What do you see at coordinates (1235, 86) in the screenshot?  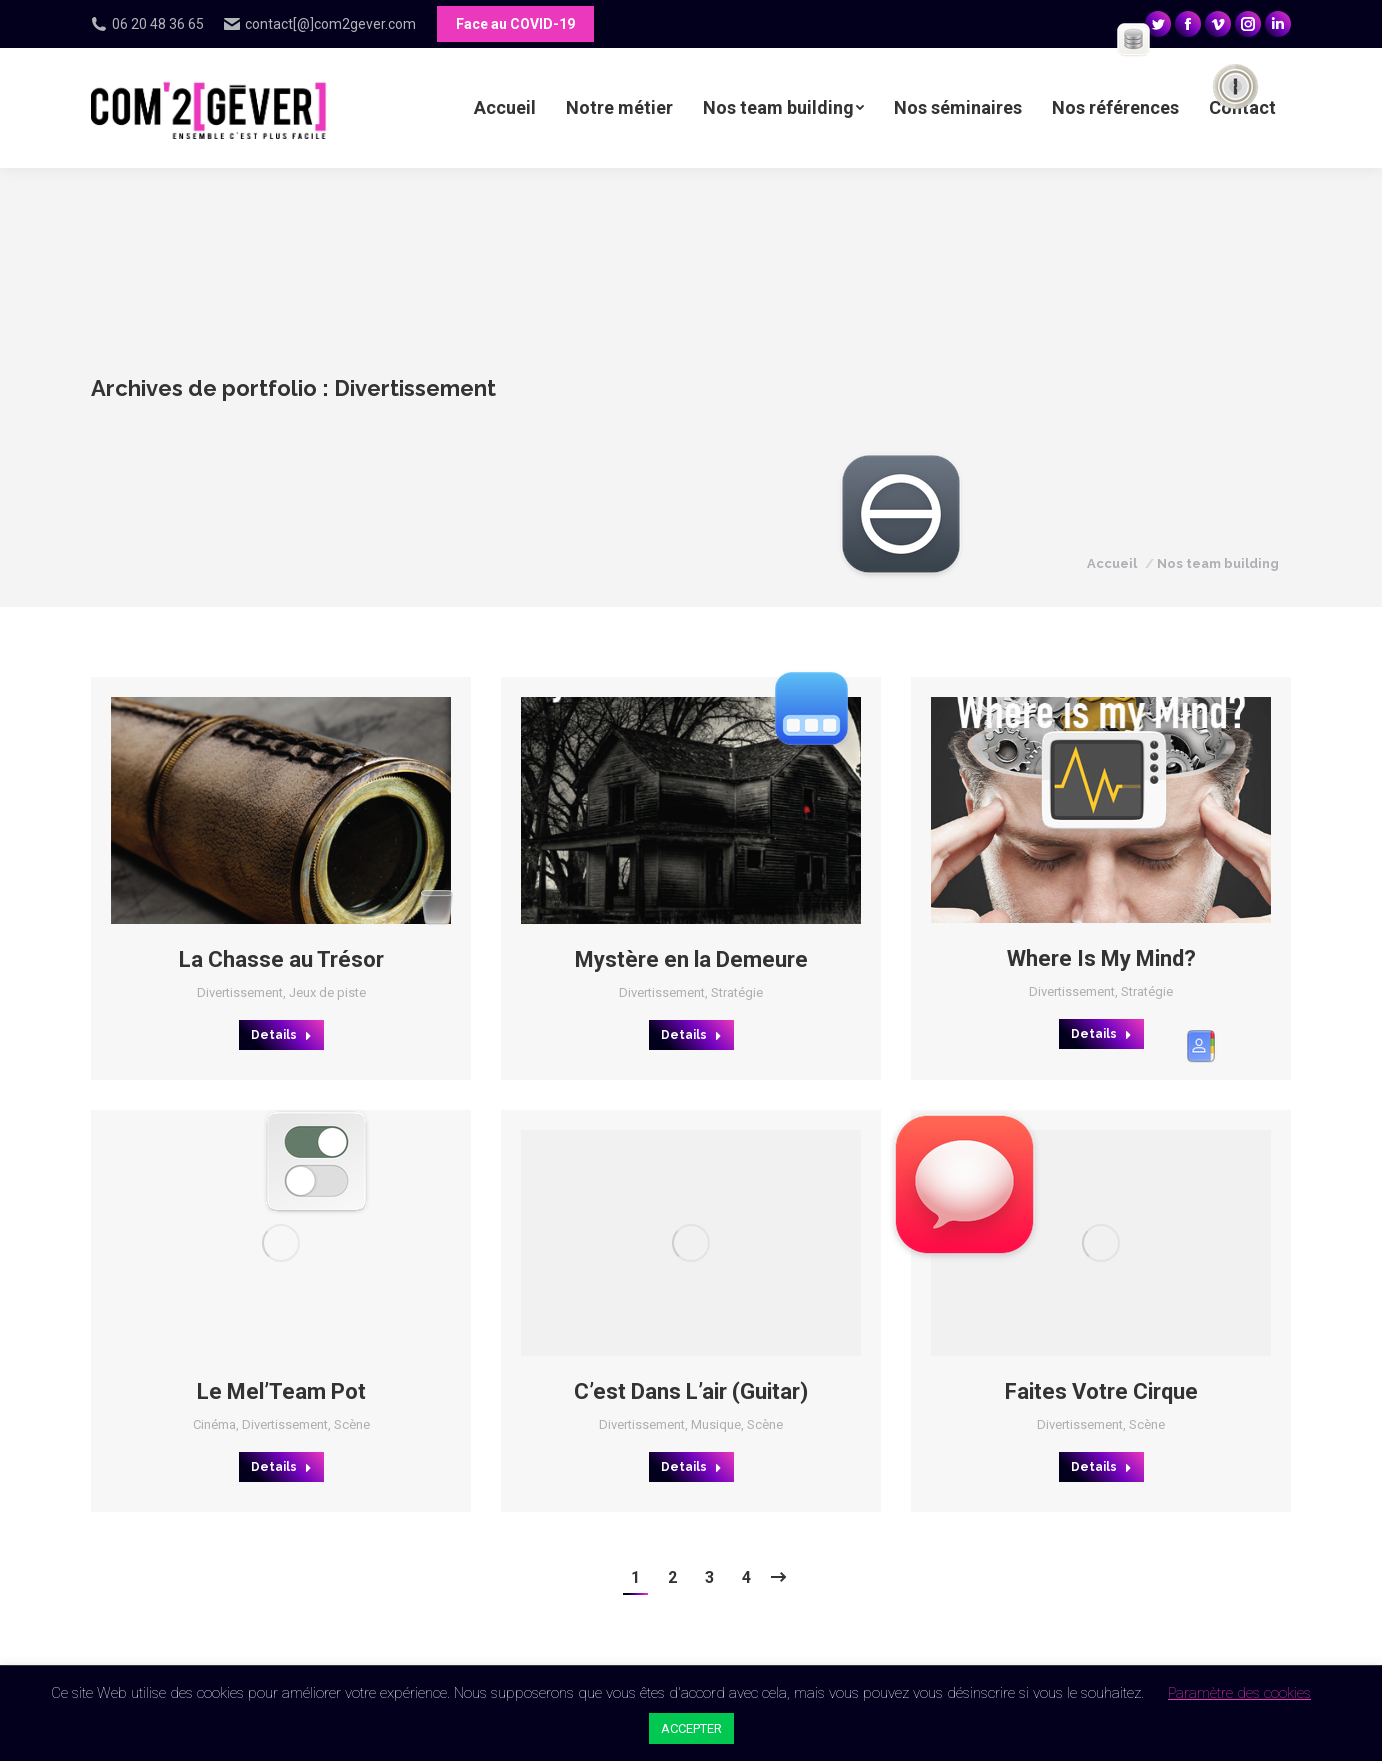 I see `open passwords and keys manager` at bounding box center [1235, 86].